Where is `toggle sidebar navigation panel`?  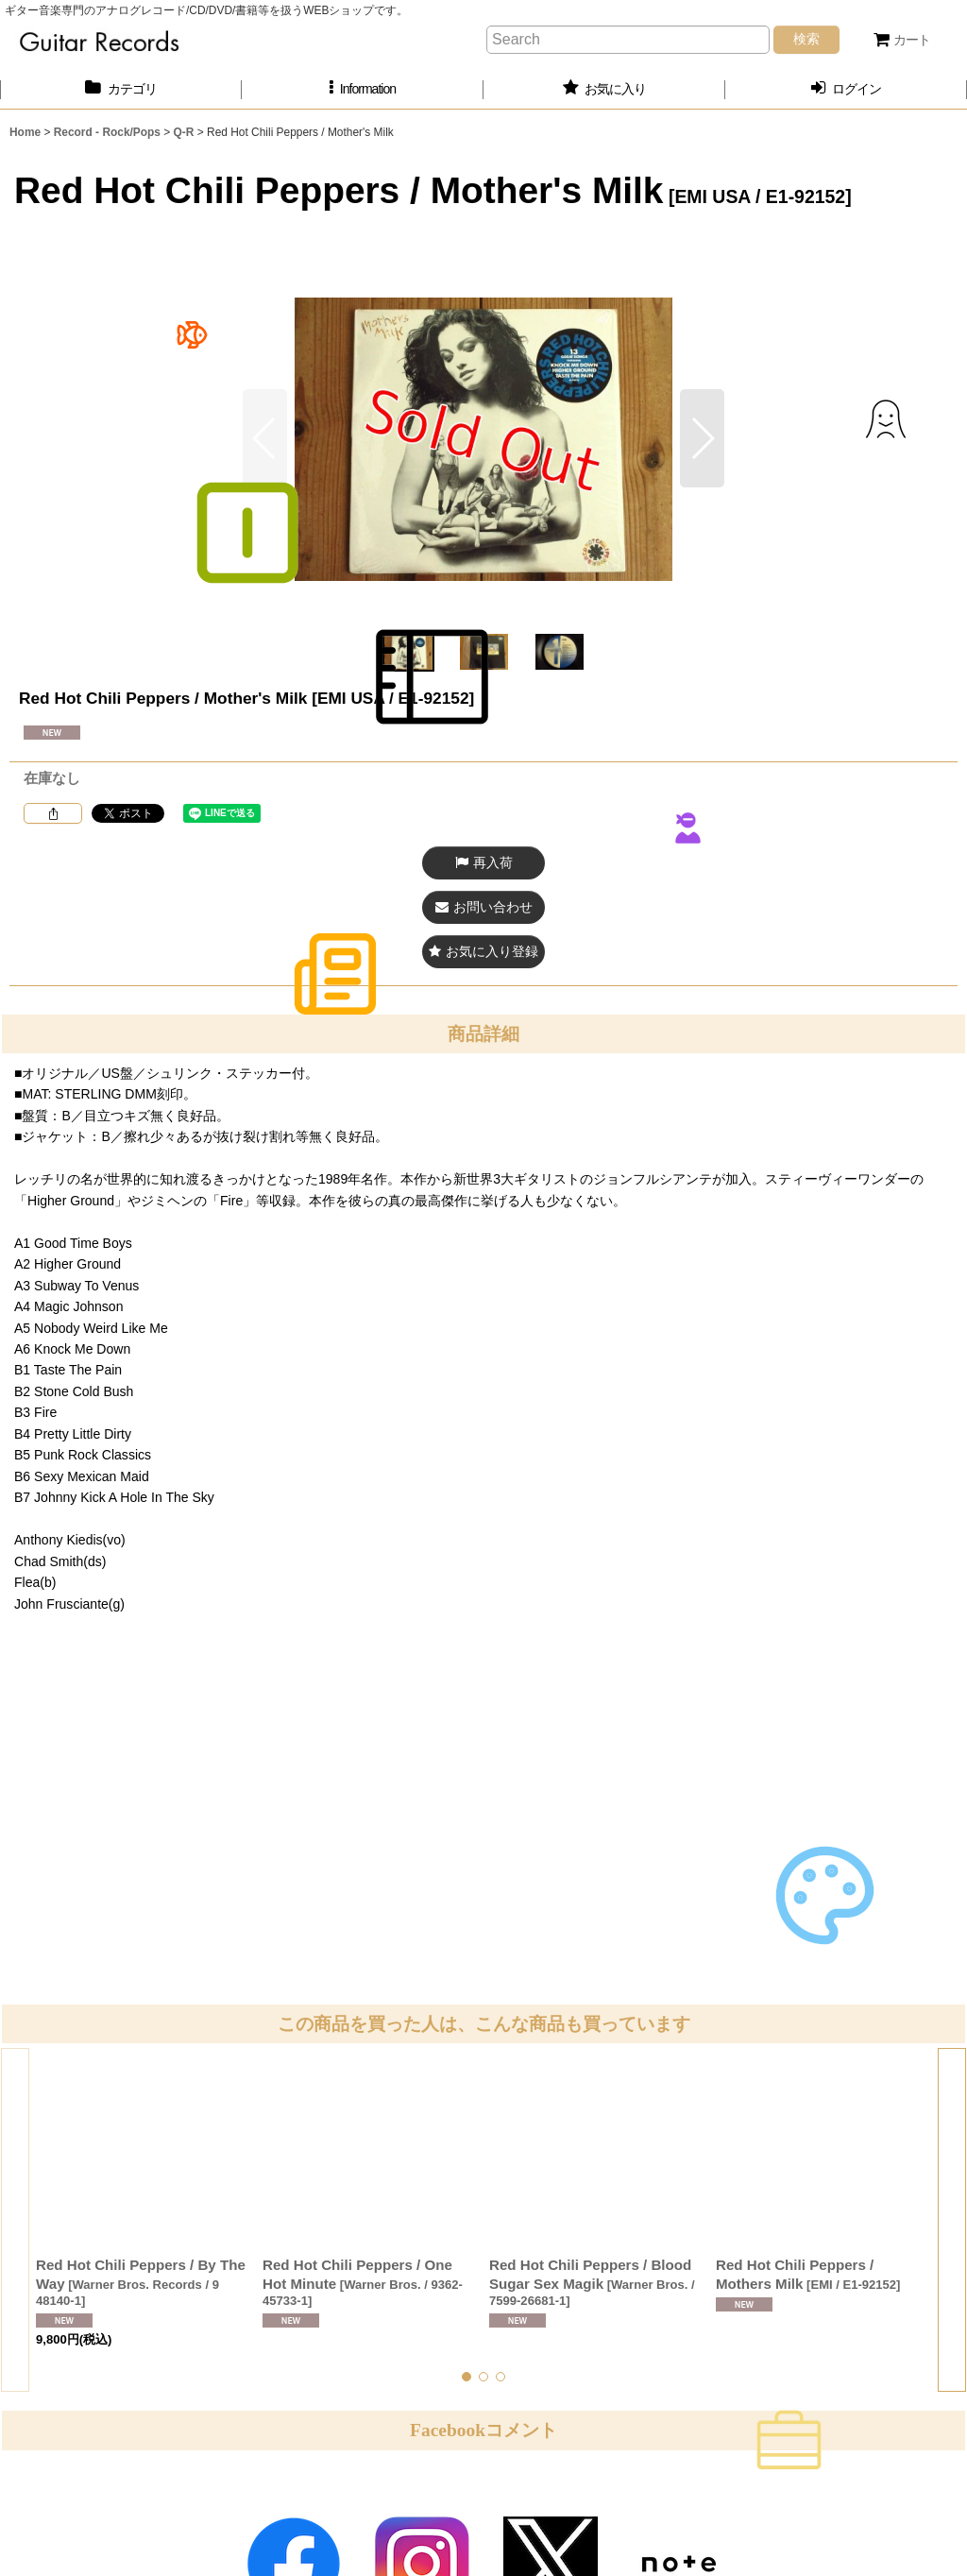 toggle sidebar navigation panel is located at coordinates (432, 676).